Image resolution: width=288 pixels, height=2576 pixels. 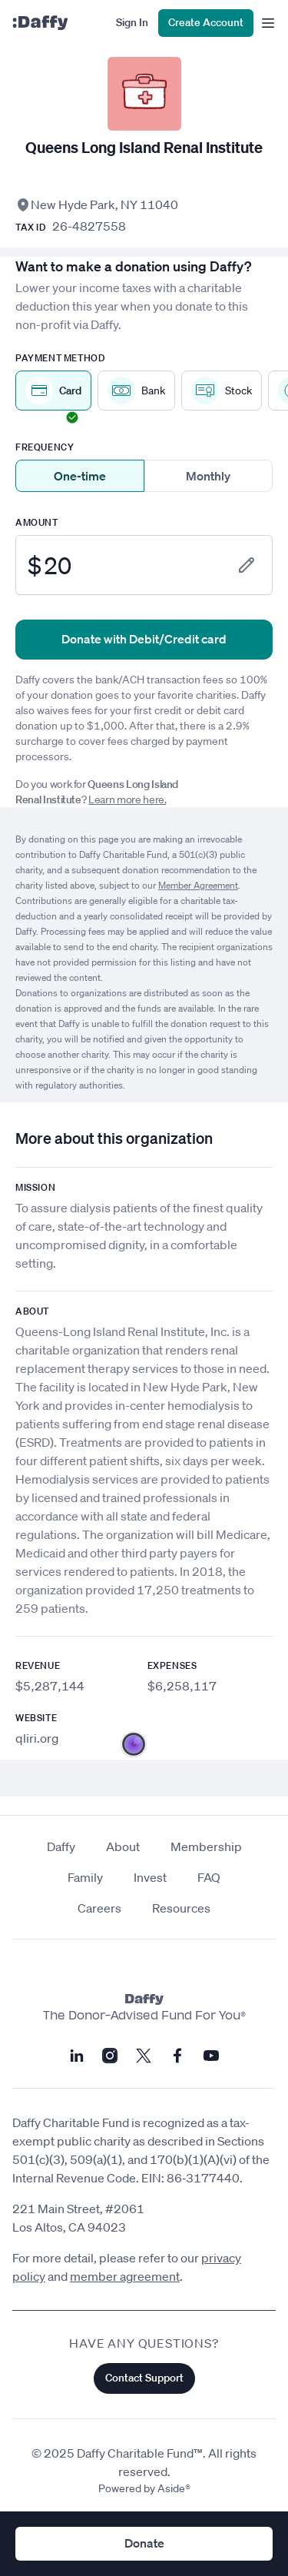 What do you see at coordinates (134, 1744) in the screenshot?
I see `open the camera app` at bounding box center [134, 1744].